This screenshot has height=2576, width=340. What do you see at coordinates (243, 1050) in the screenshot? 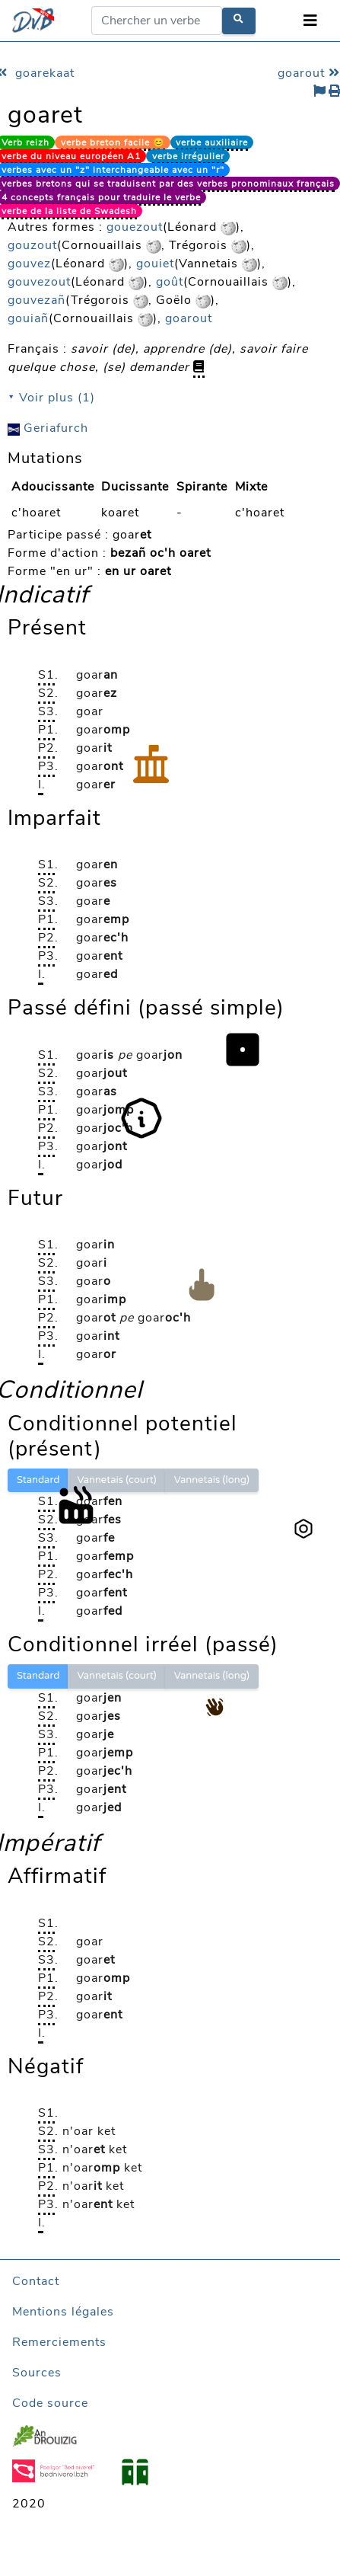
I see `indicates a value of one in a dice or random number game` at bounding box center [243, 1050].